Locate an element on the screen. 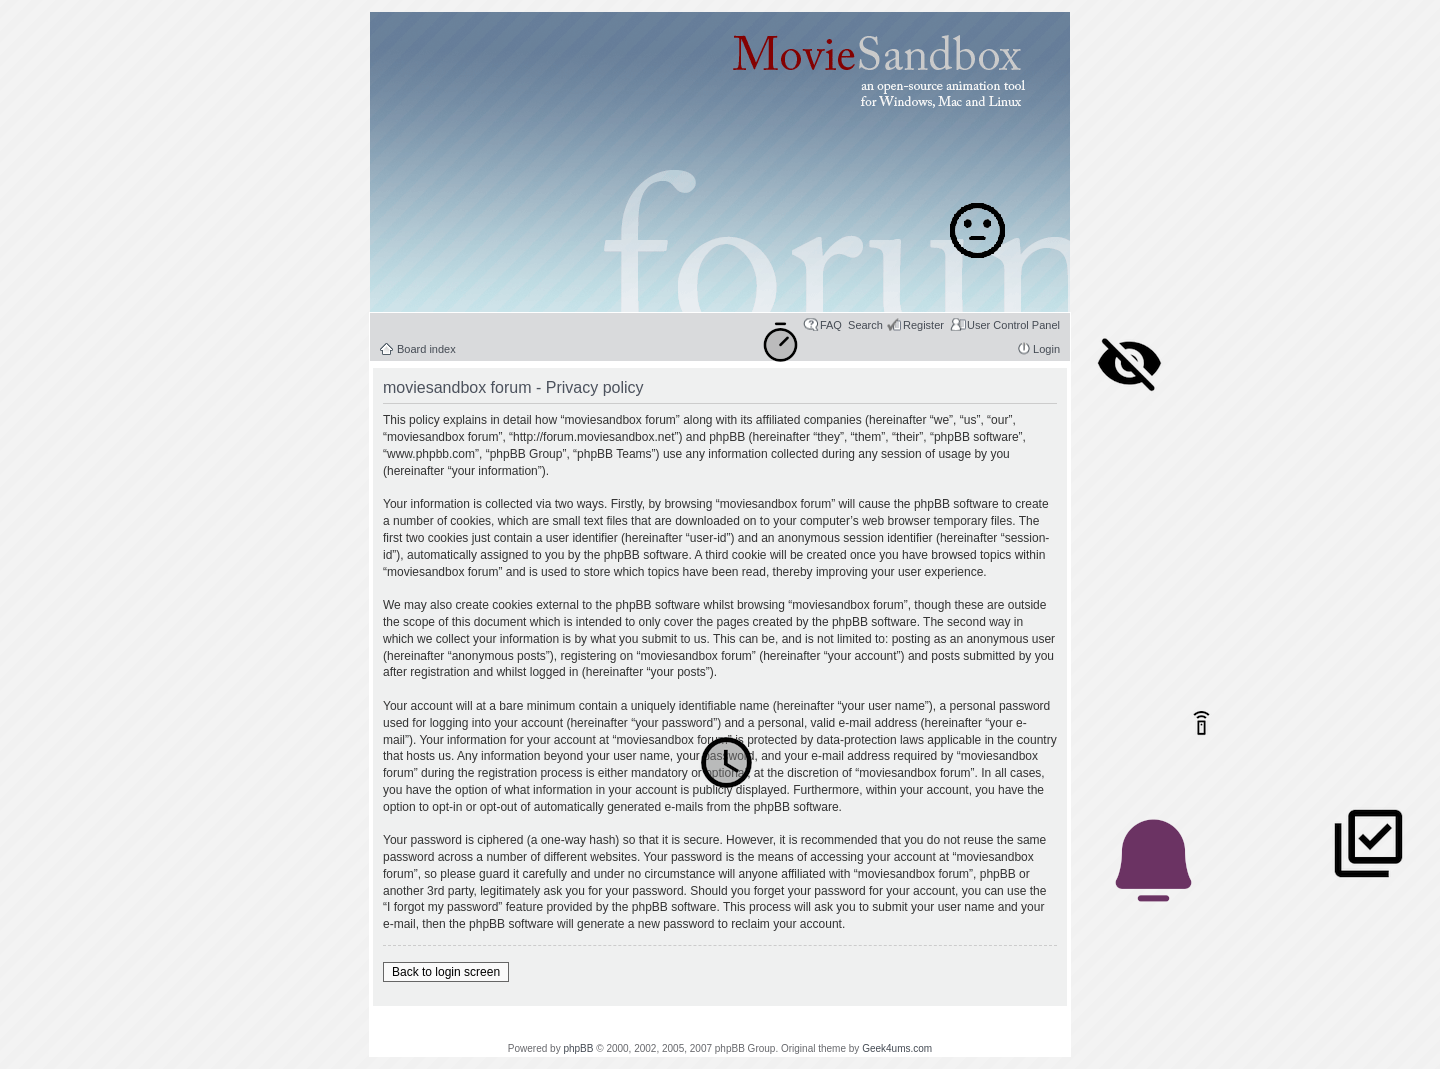  indicates neutral feedback or rating is located at coordinates (977, 230).